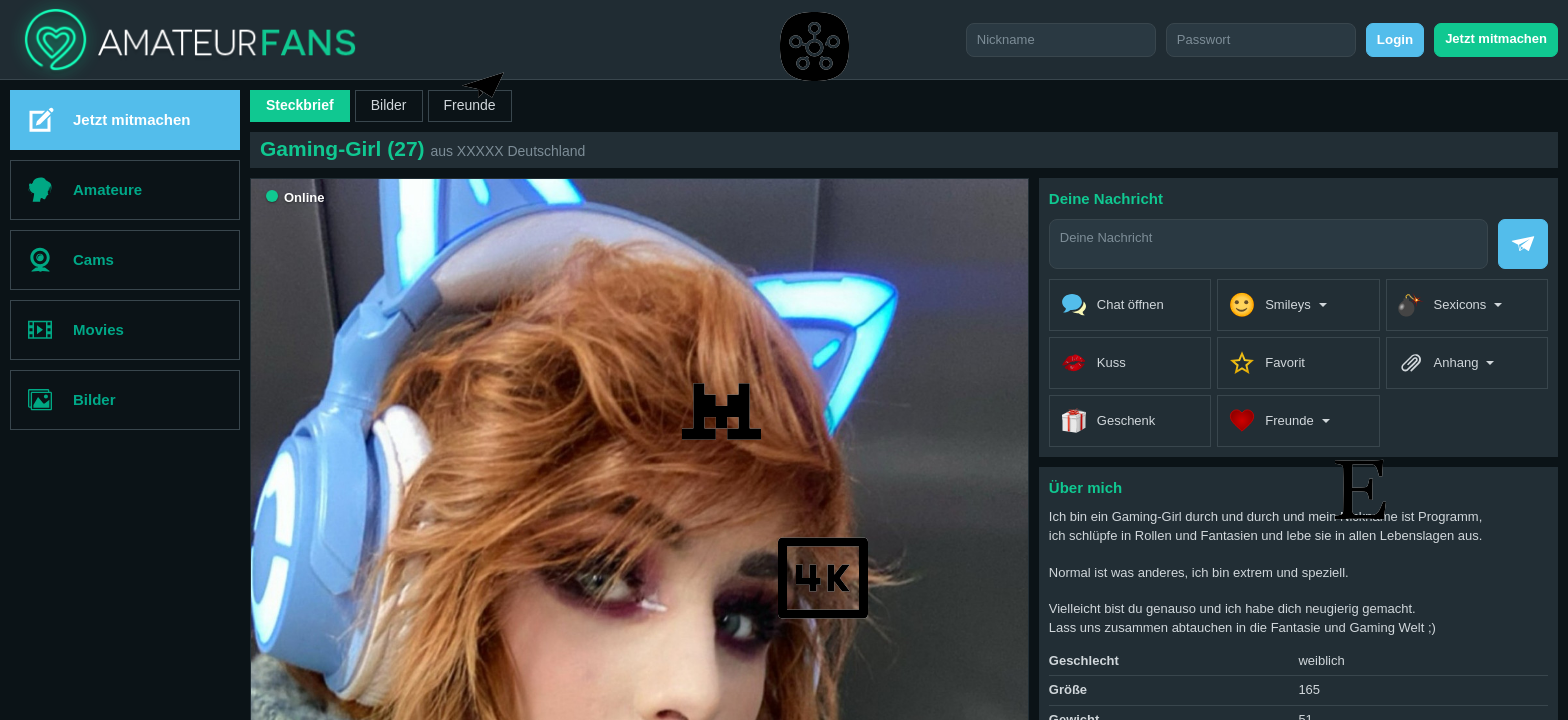  I want to click on minutemailer logo, so click(483, 85).